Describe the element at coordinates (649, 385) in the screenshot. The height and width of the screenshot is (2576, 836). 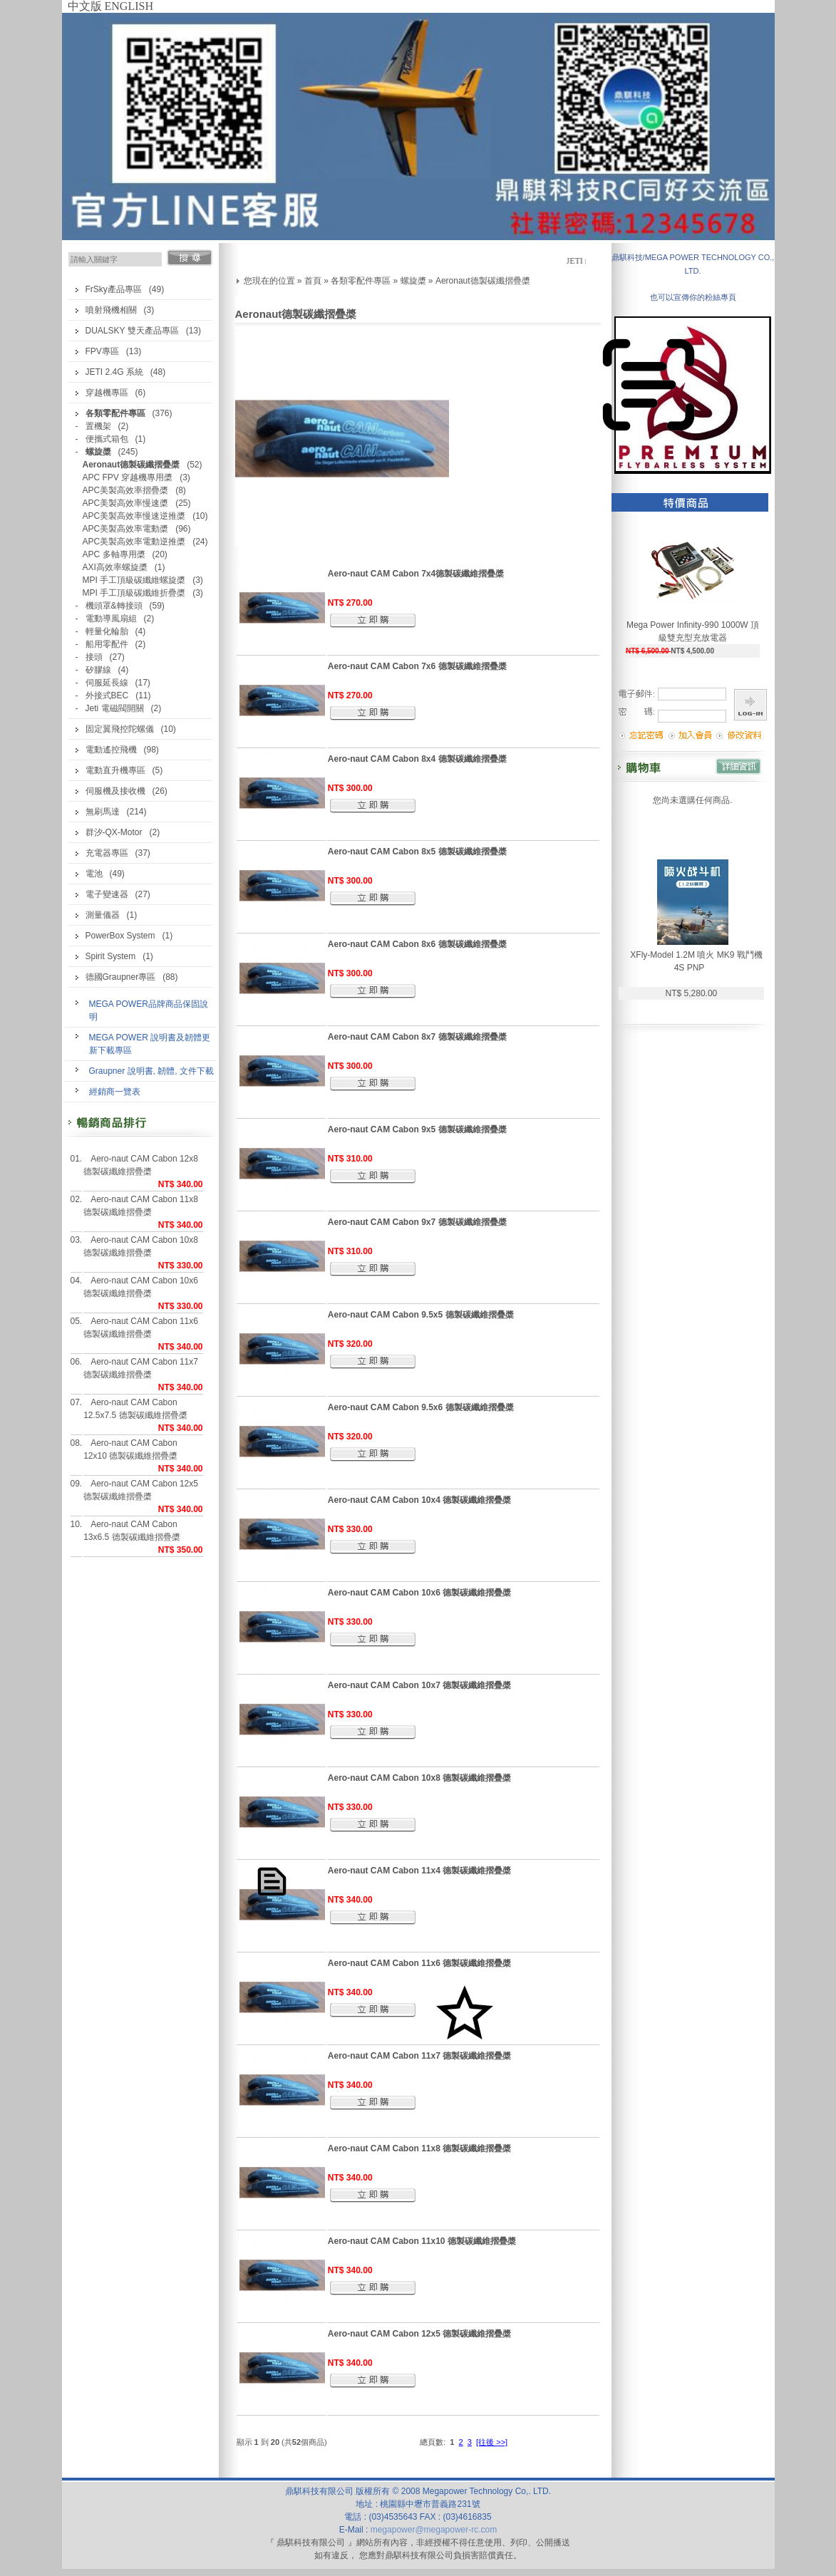
I see `scan document to extract text` at that location.